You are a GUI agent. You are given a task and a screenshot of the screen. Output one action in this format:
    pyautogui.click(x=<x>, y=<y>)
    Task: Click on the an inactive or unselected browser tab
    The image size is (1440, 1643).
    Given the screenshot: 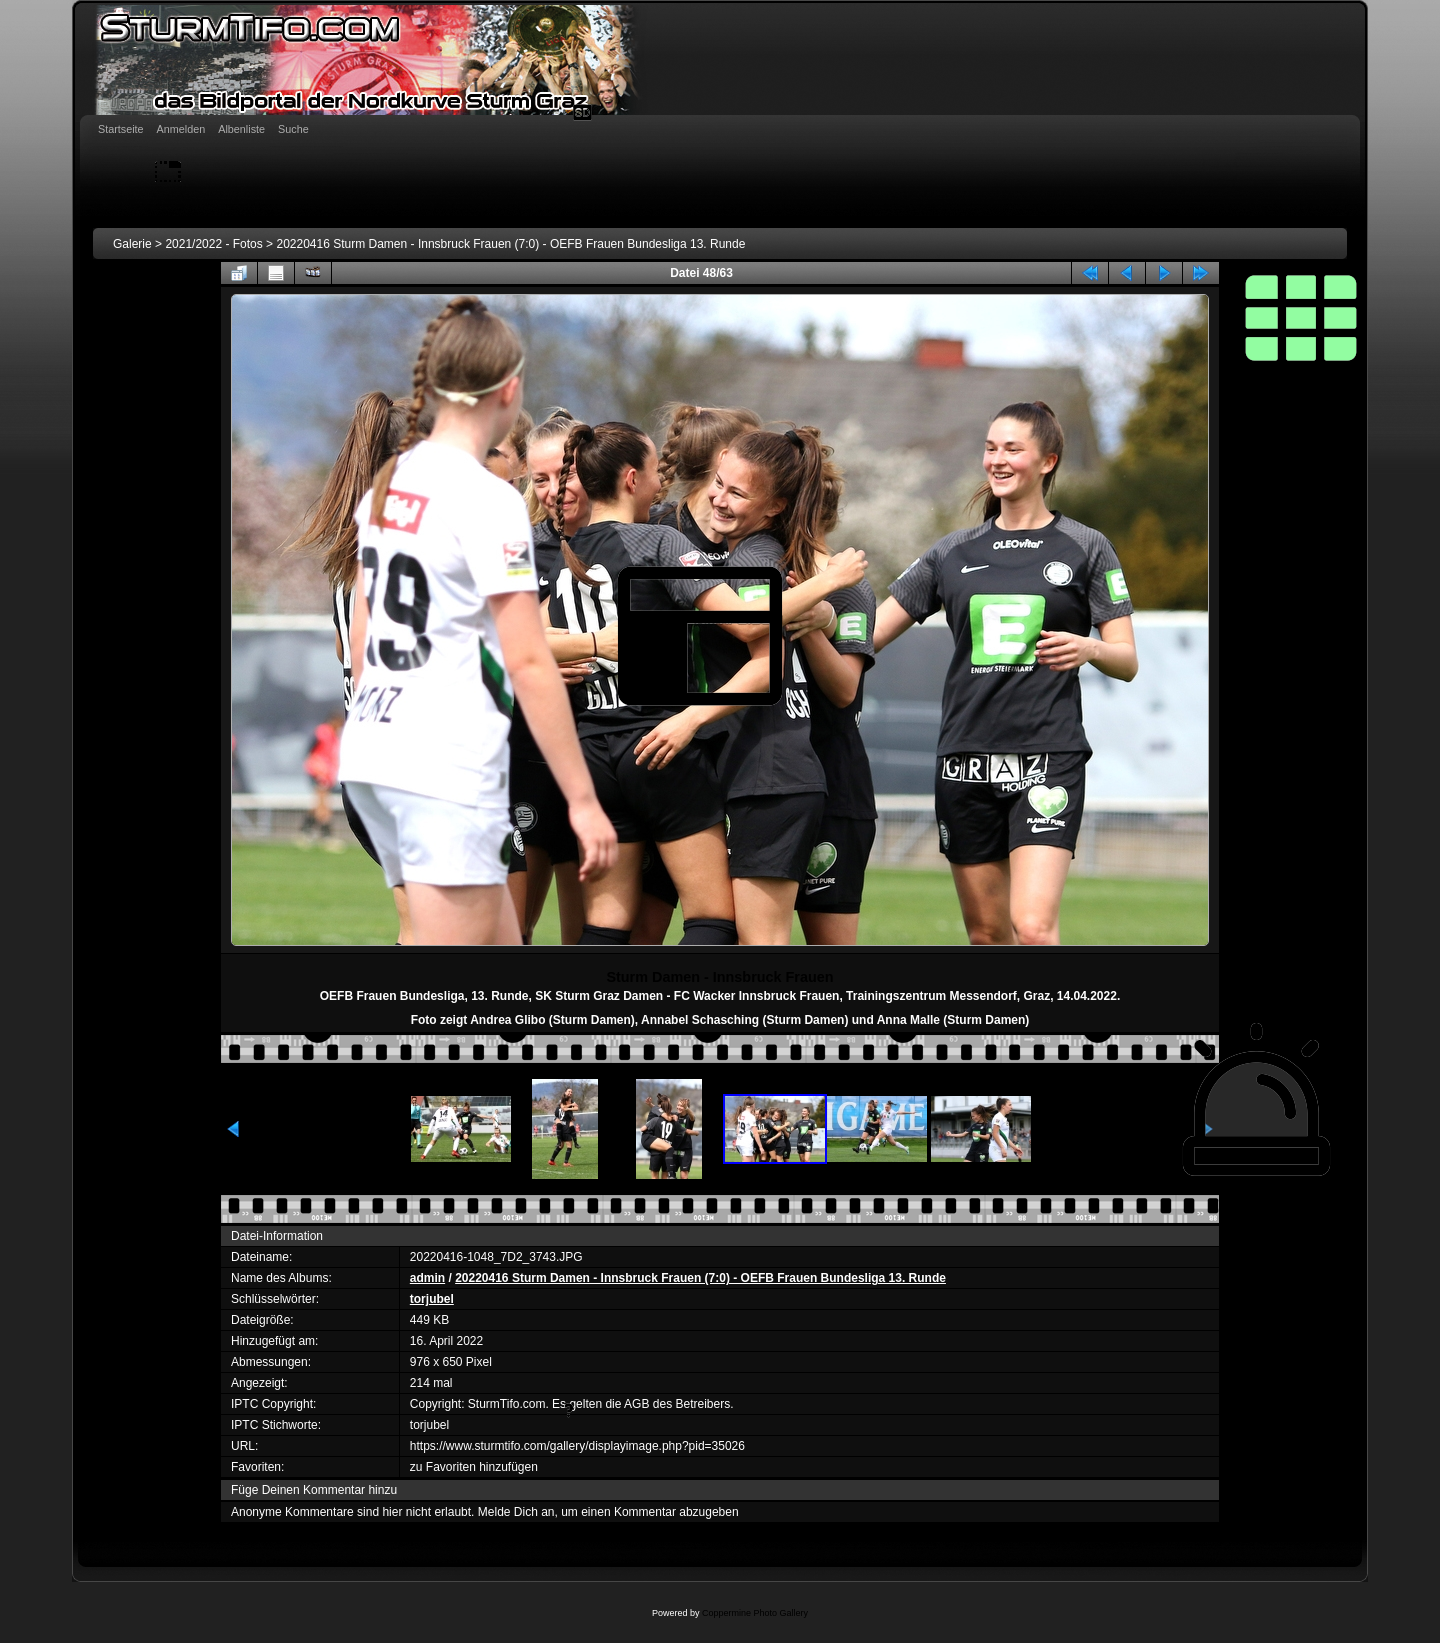 What is the action you would take?
    pyautogui.click(x=168, y=172)
    